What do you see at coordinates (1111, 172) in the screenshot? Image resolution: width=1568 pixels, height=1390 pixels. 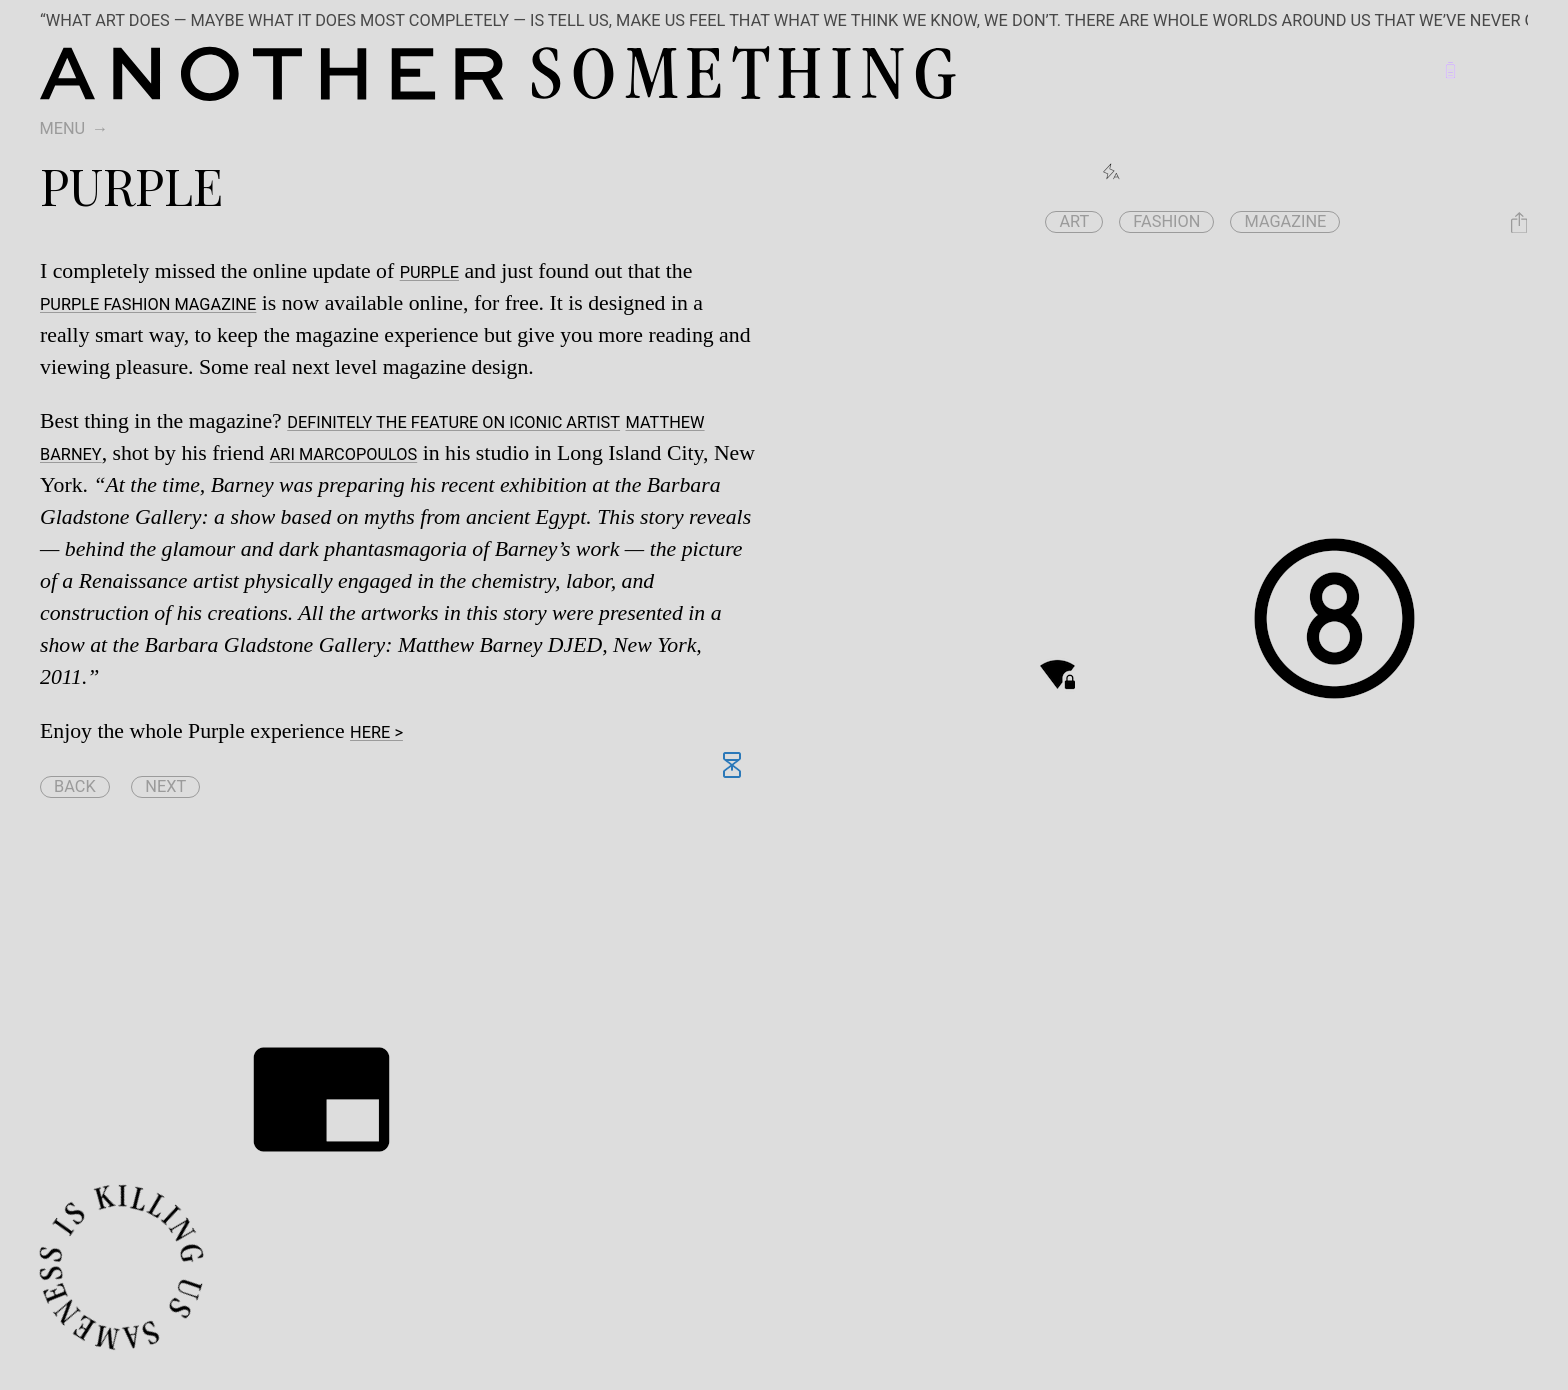 I see `toggle auto-flash mode for camera` at bounding box center [1111, 172].